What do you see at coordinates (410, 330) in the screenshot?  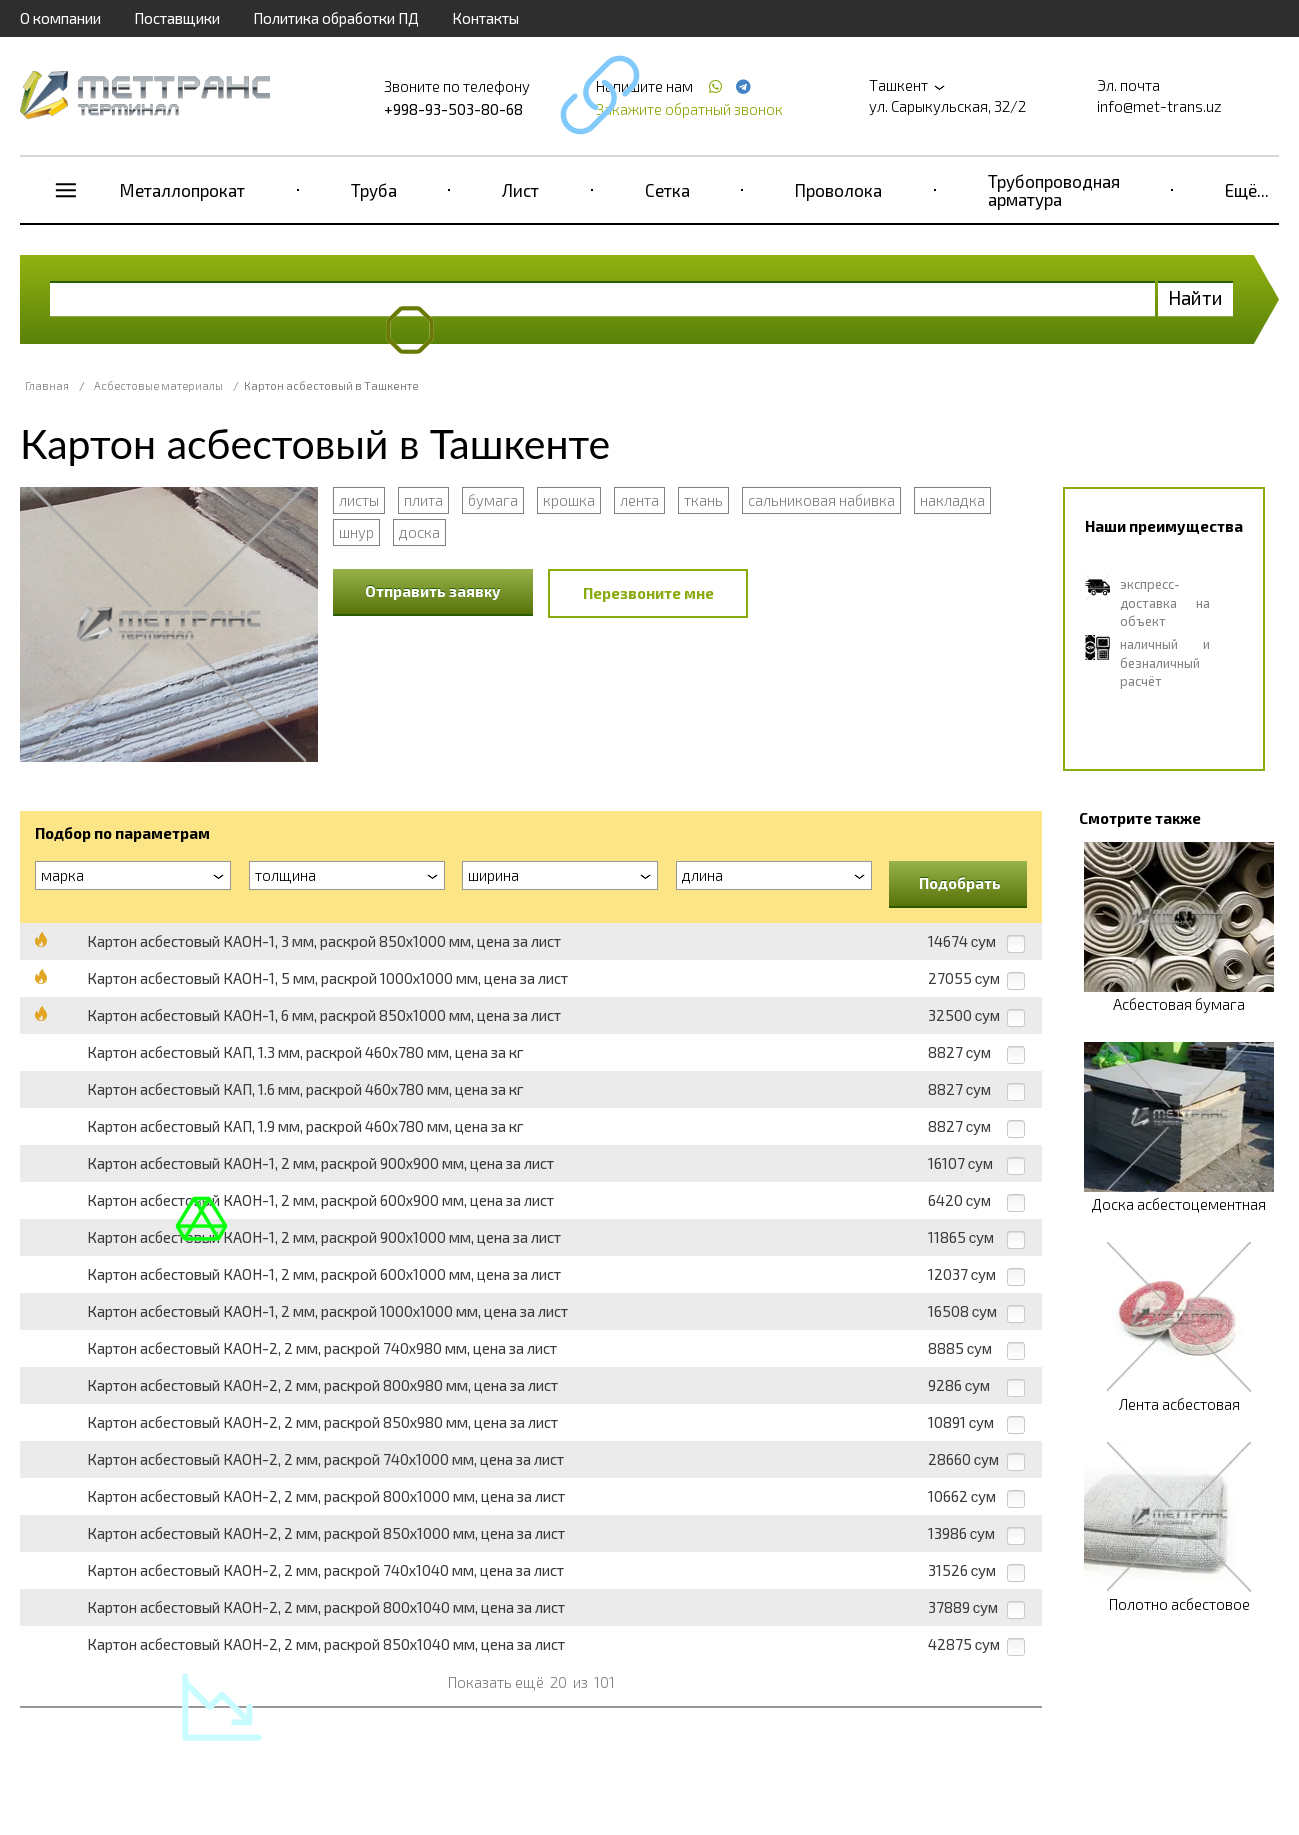 I see `indicates a stop or warning state` at bounding box center [410, 330].